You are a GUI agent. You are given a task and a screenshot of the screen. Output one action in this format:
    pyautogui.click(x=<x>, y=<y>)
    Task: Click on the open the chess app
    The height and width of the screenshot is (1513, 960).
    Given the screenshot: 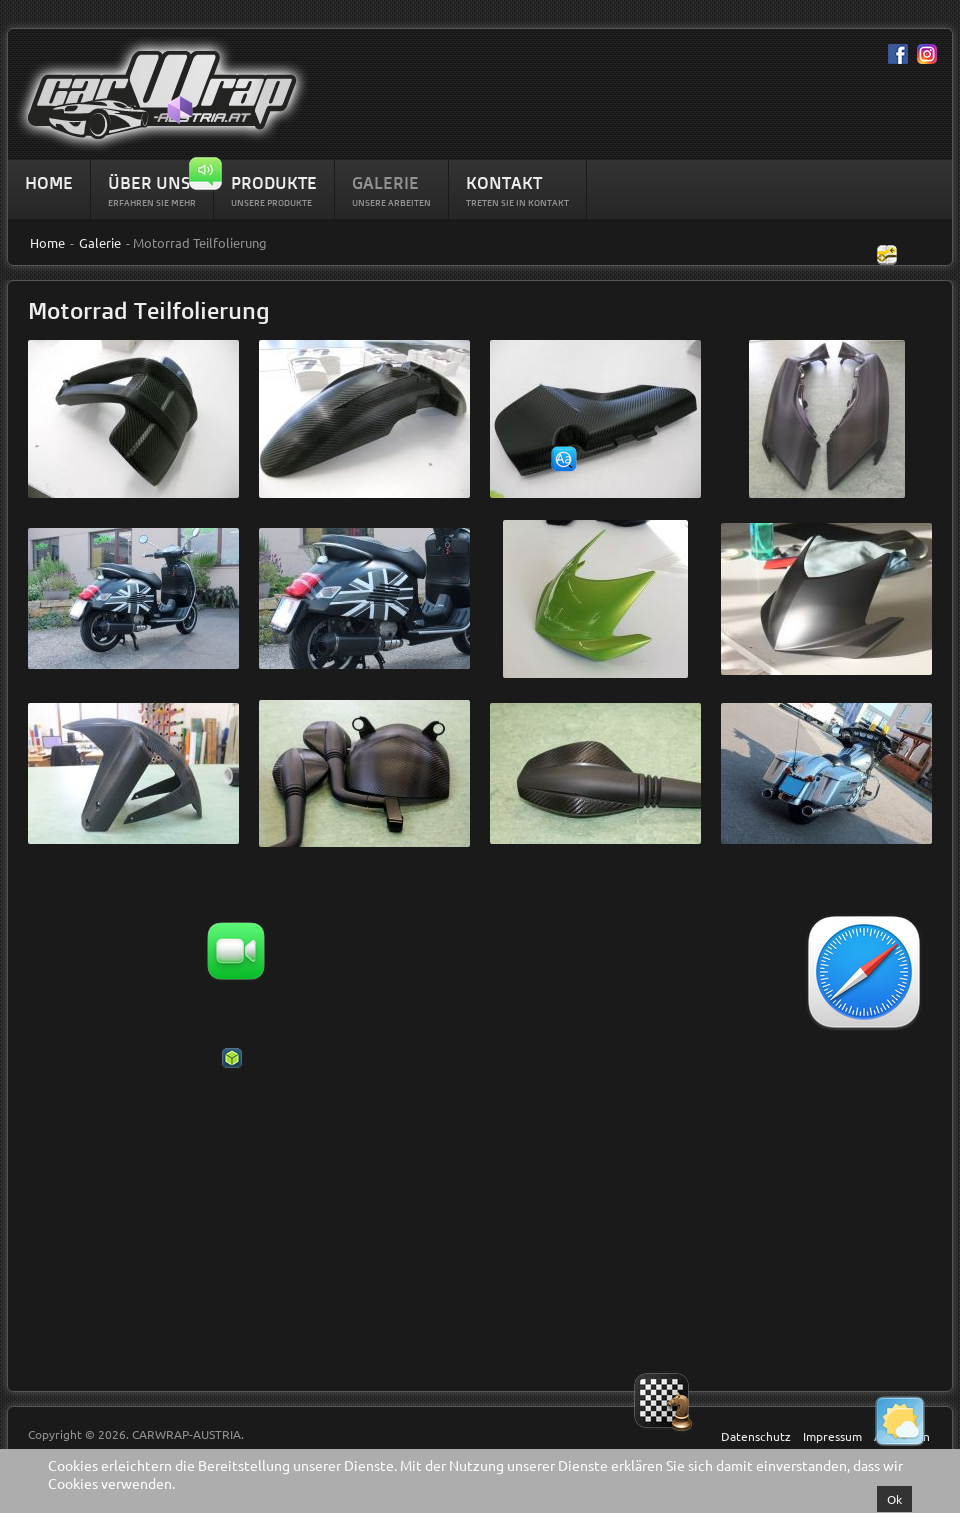 What is the action you would take?
    pyautogui.click(x=661, y=1400)
    